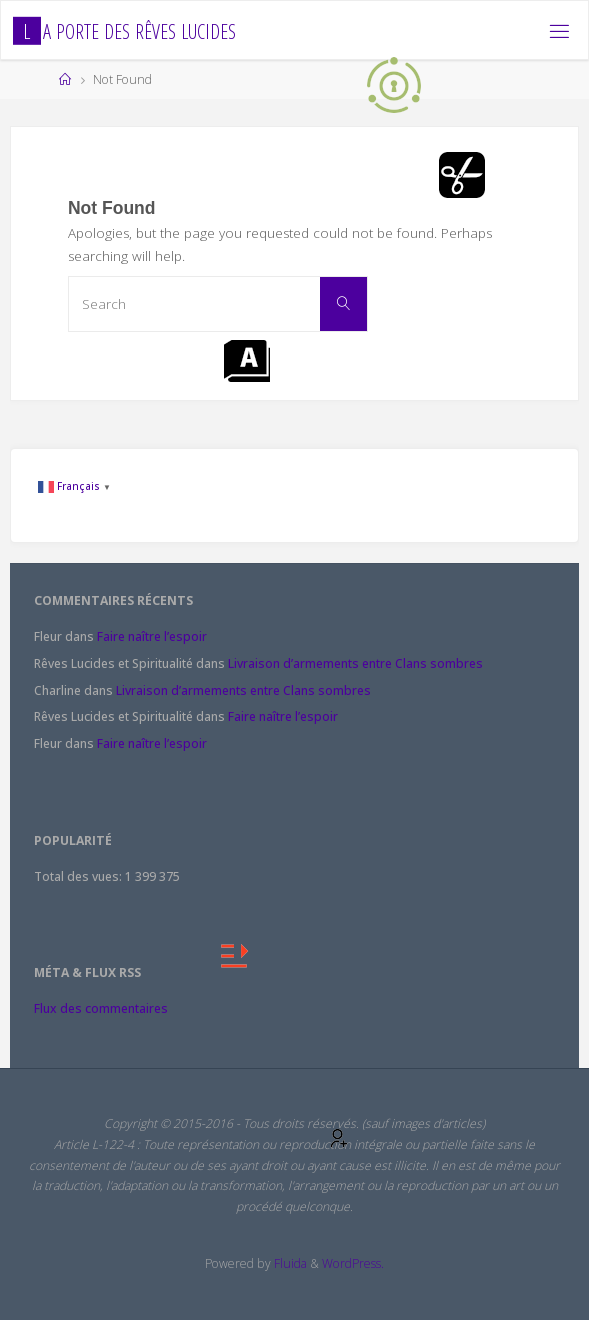 This screenshot has width=589, height=1320. I want to click on open AutoCAD application, so click(247, 361).